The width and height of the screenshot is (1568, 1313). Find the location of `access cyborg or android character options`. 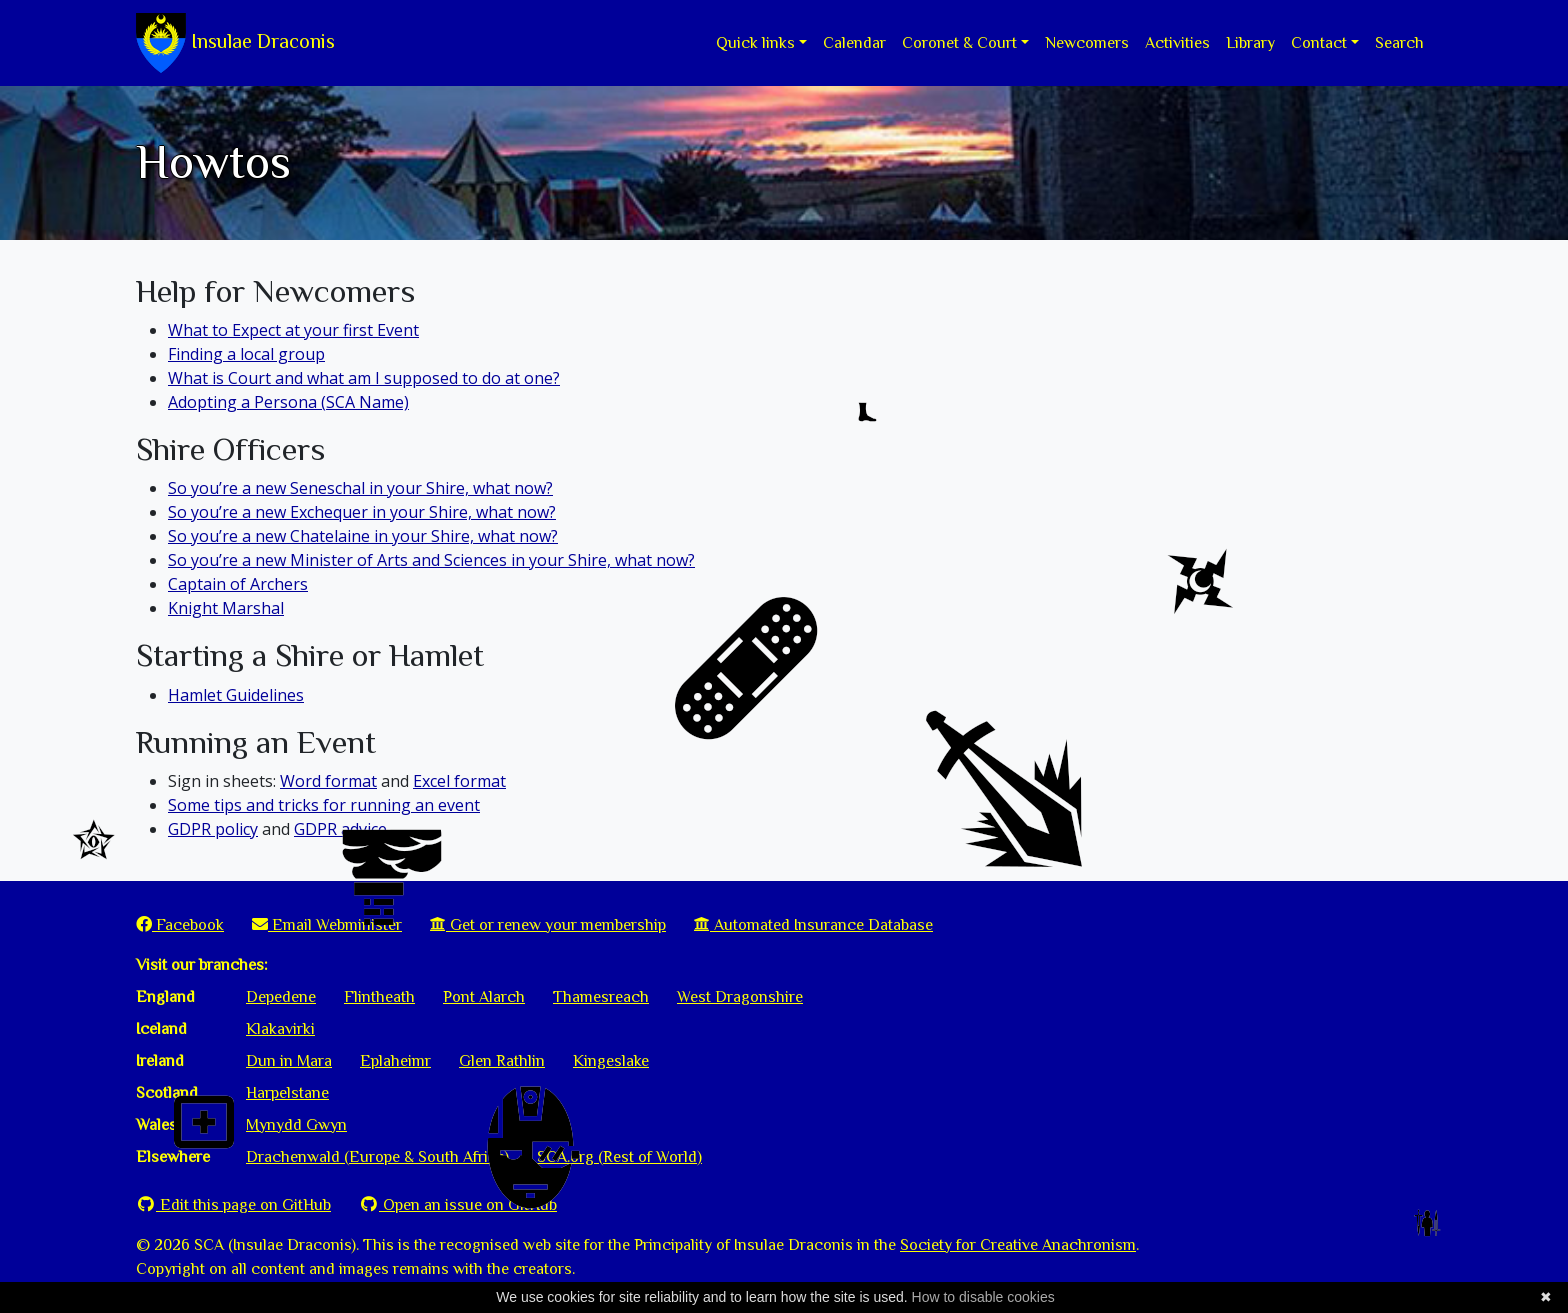

access cyborg or android character options is located at coordinates (530, 1147).